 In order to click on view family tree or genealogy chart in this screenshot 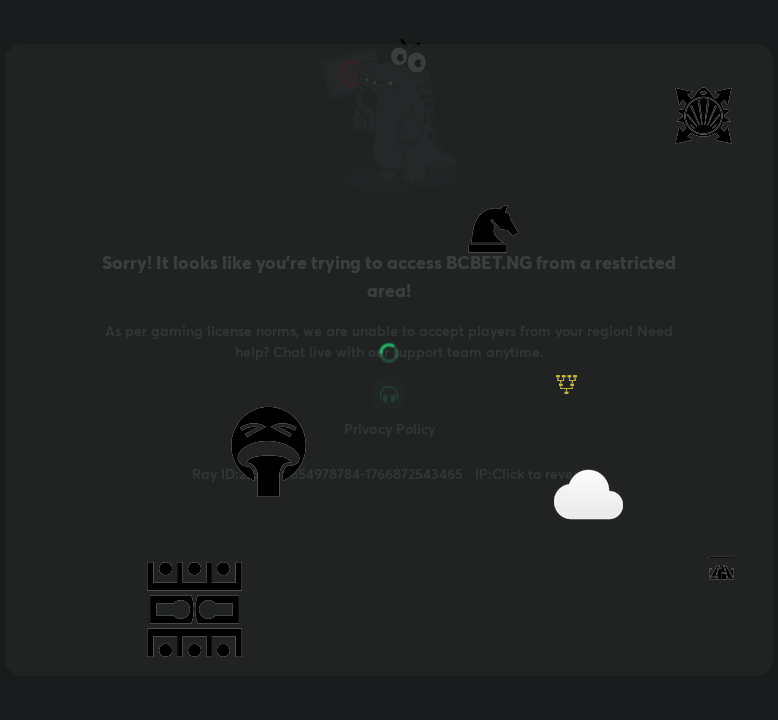, I will do `click(566, 384)`.